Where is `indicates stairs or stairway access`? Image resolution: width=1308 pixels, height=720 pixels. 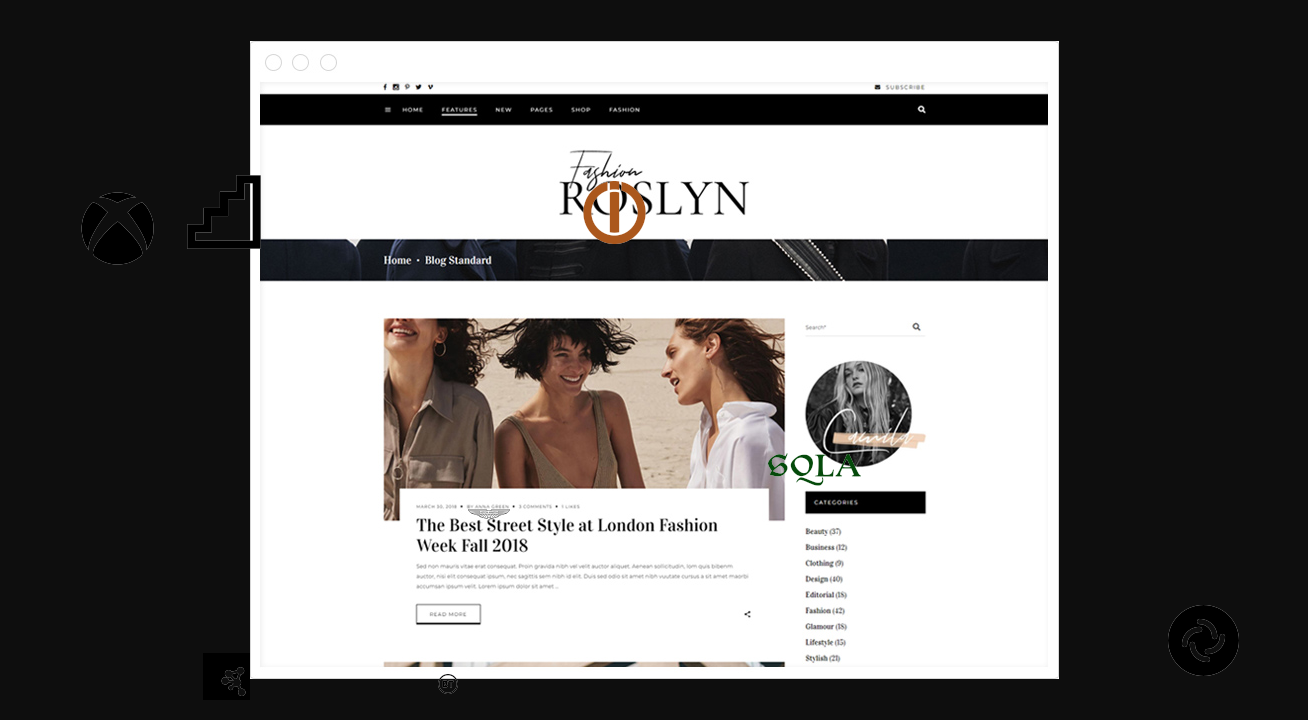 indicates stairs or stairway access is located at coordinates (224, 212).